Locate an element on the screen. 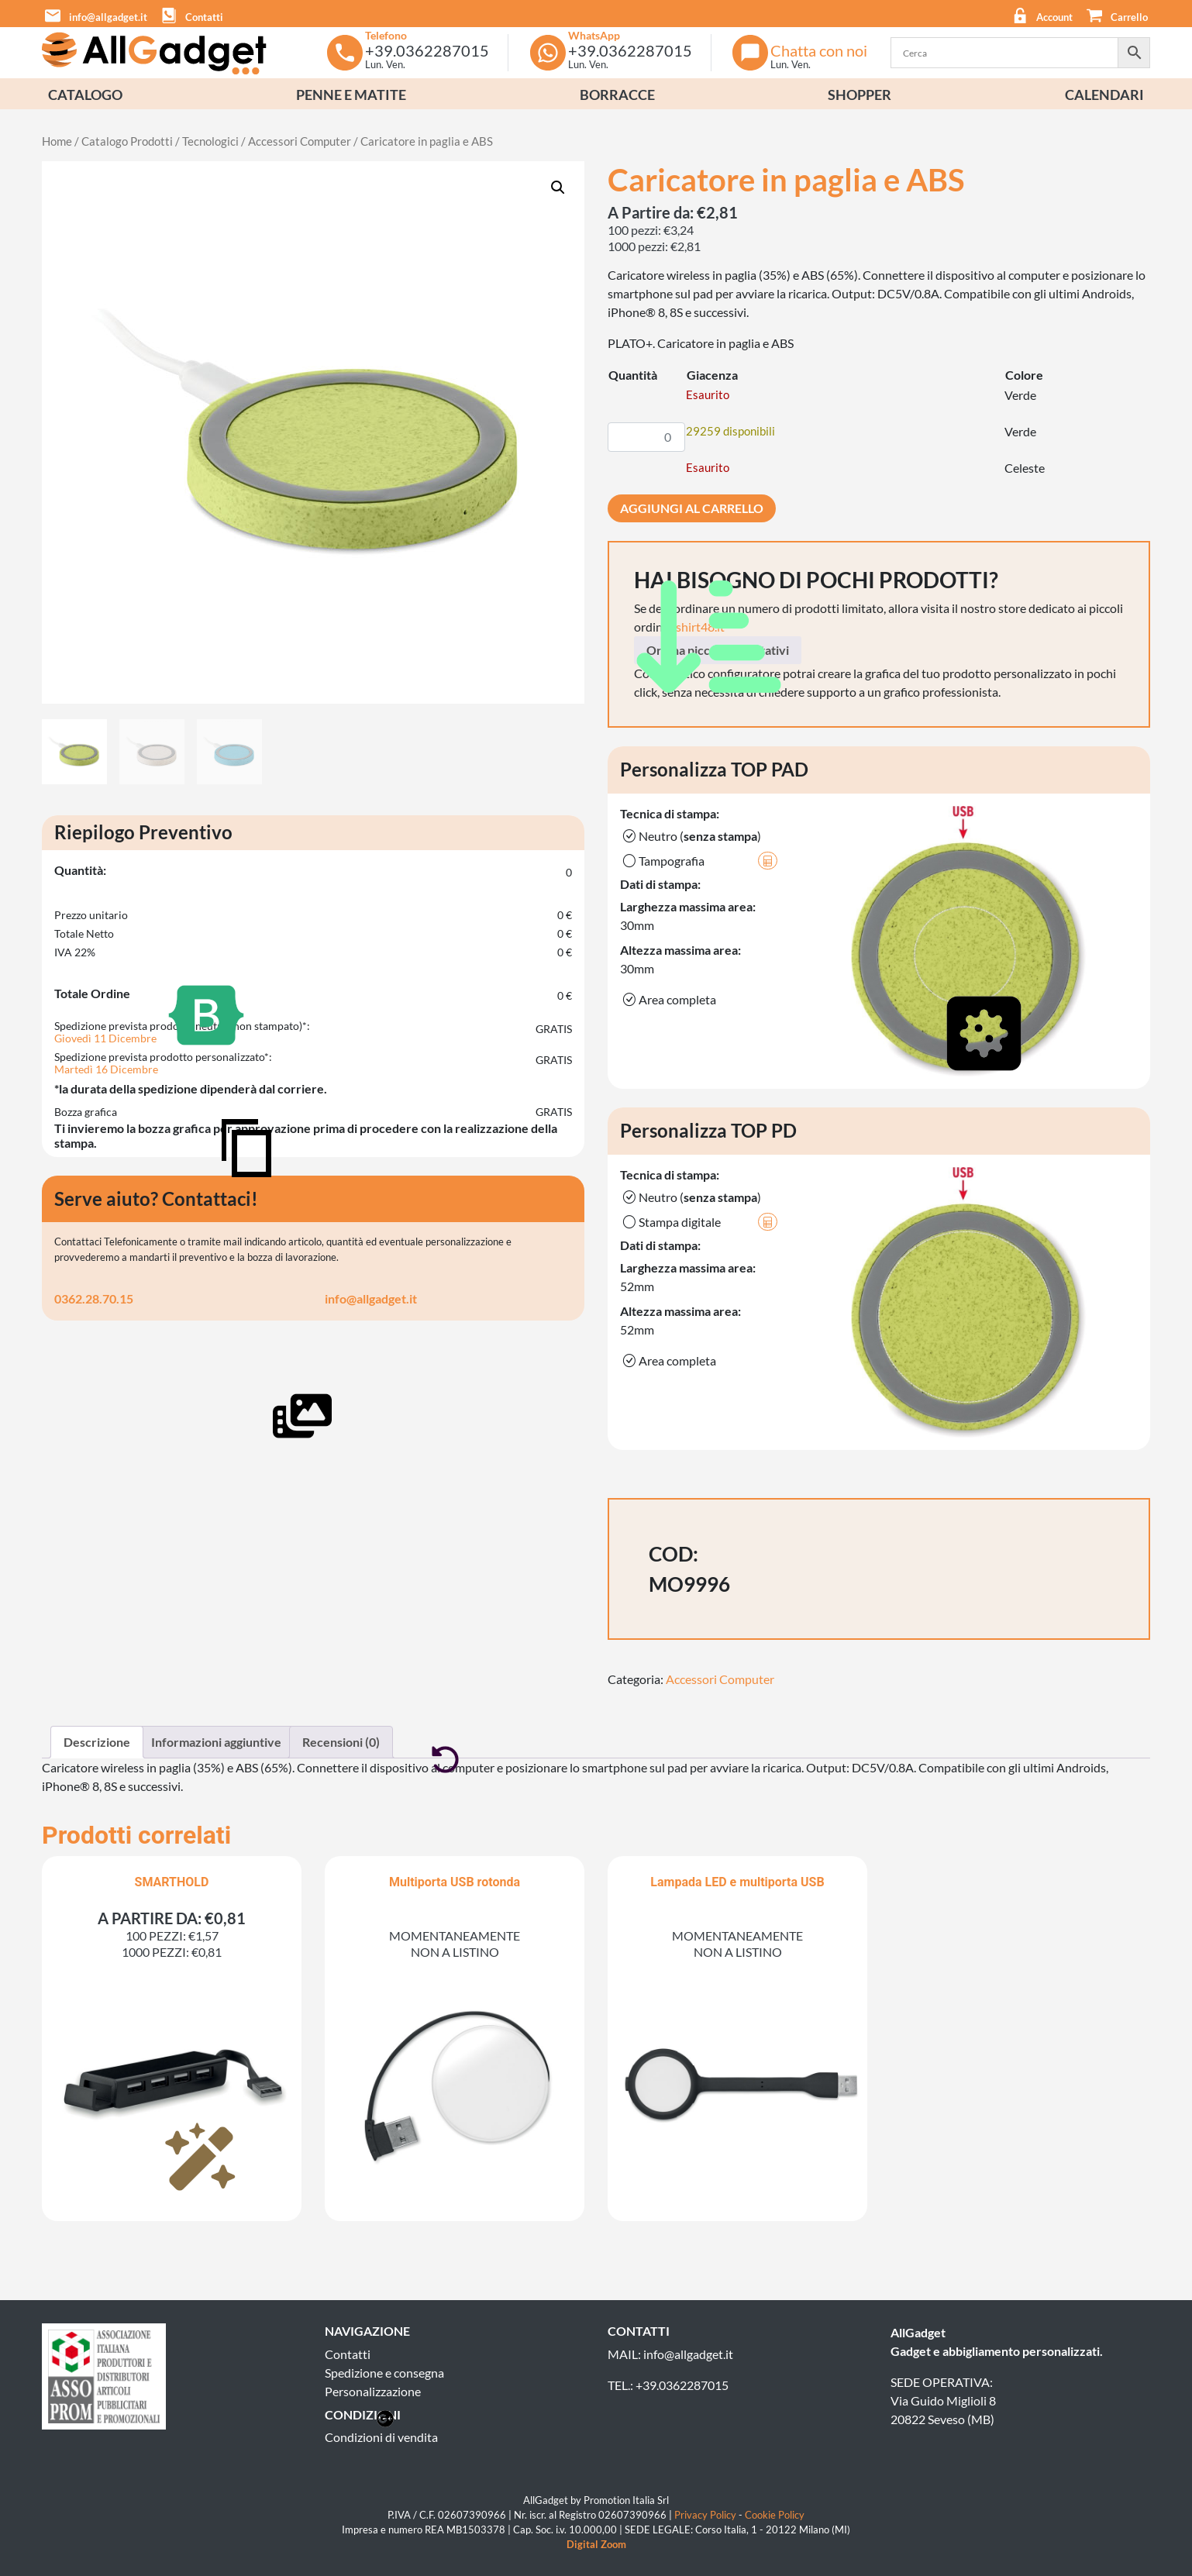 The width and height of the screenshot is (1192, 2576). bootstrap framework logo is located at coordinates (206, 1015).